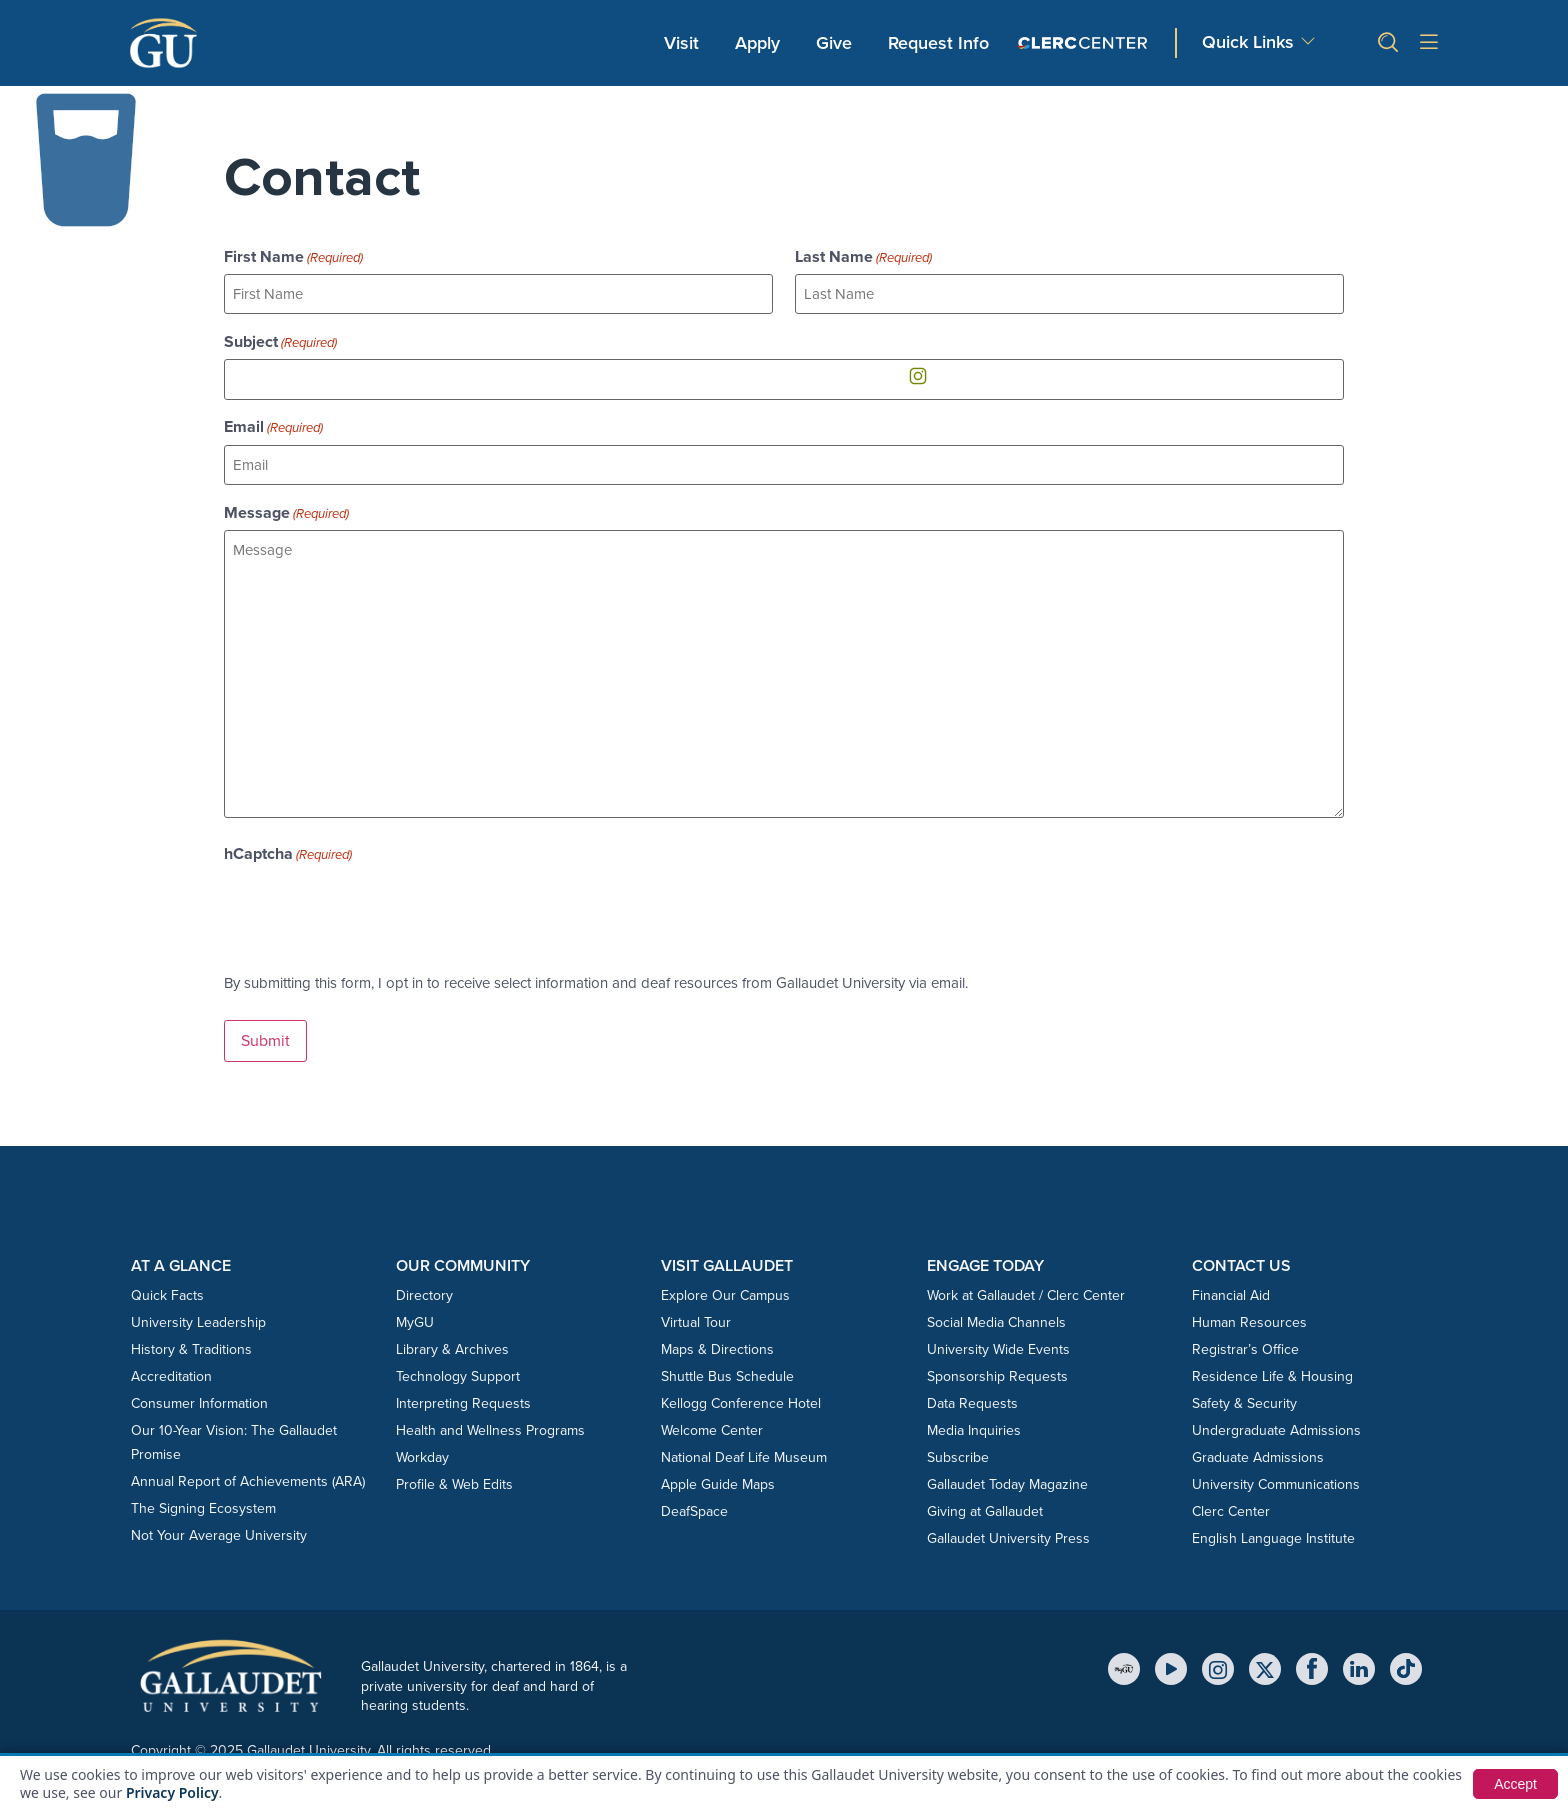  Describe the element at coordinates (86, 160) in the screenshot. I see `track your water intake` at that location.